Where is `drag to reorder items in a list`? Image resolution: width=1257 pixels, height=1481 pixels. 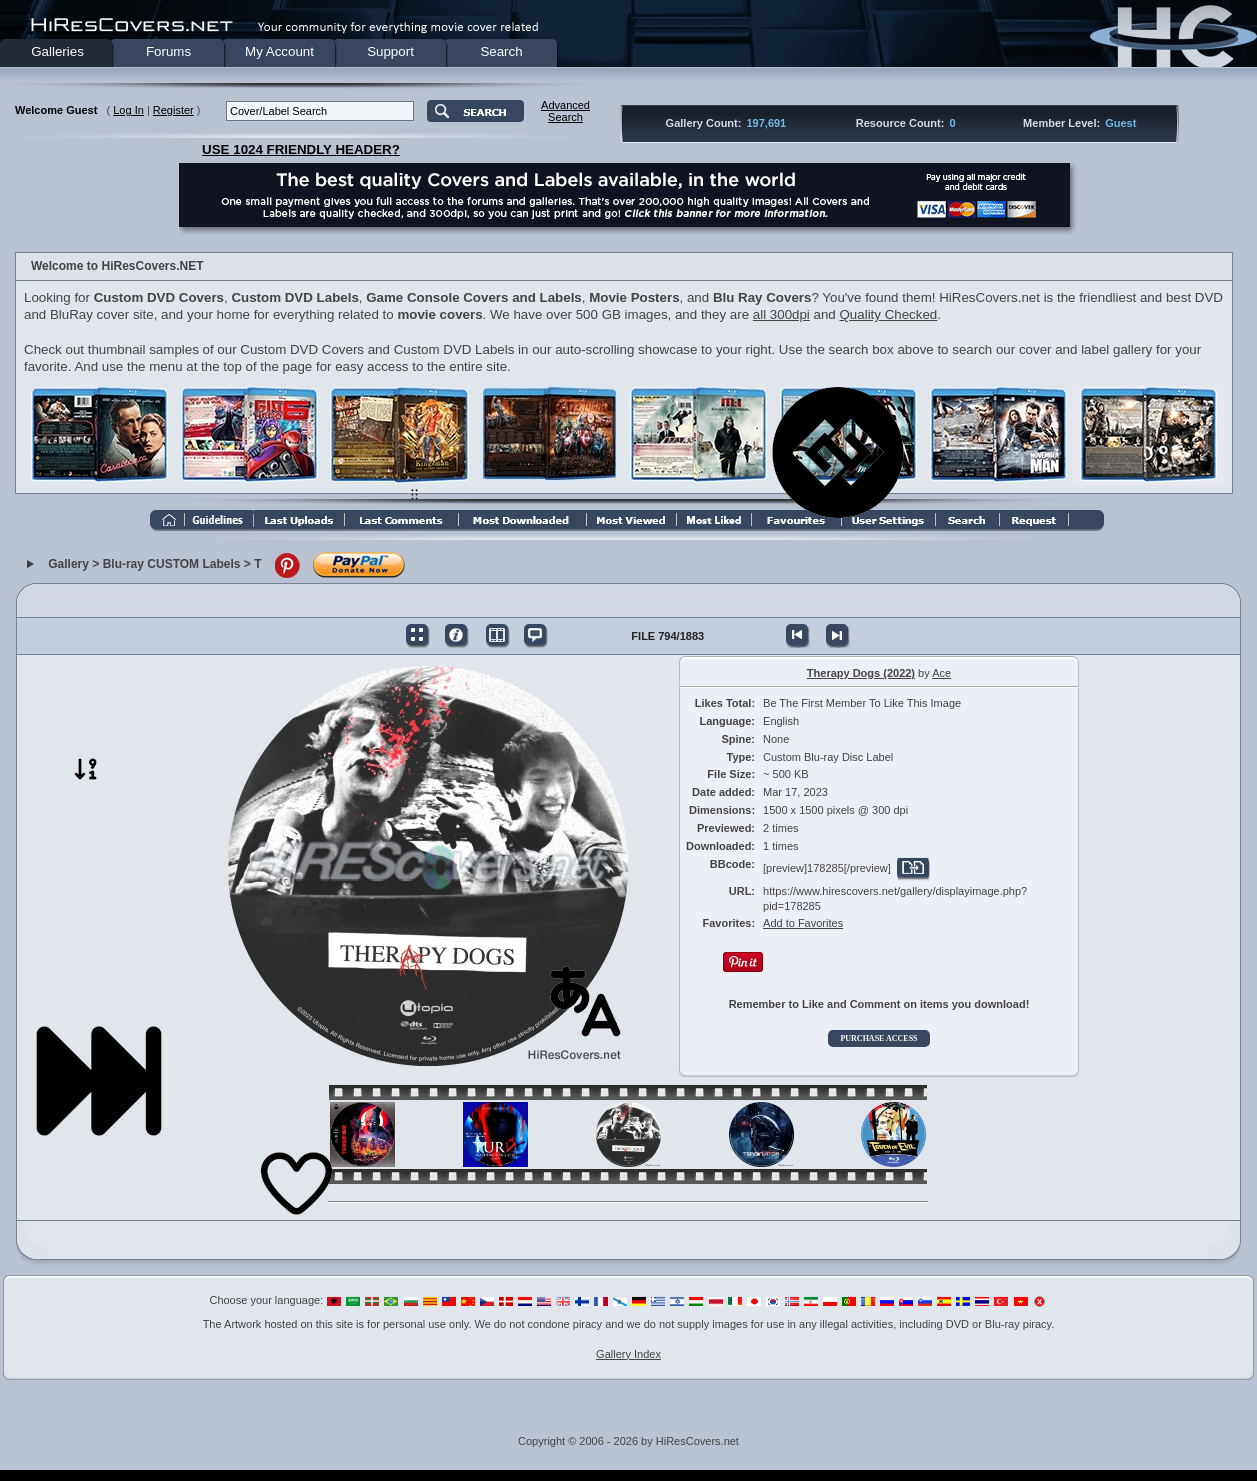 drag to reorder items in a list is located at coordinates (414, 494).